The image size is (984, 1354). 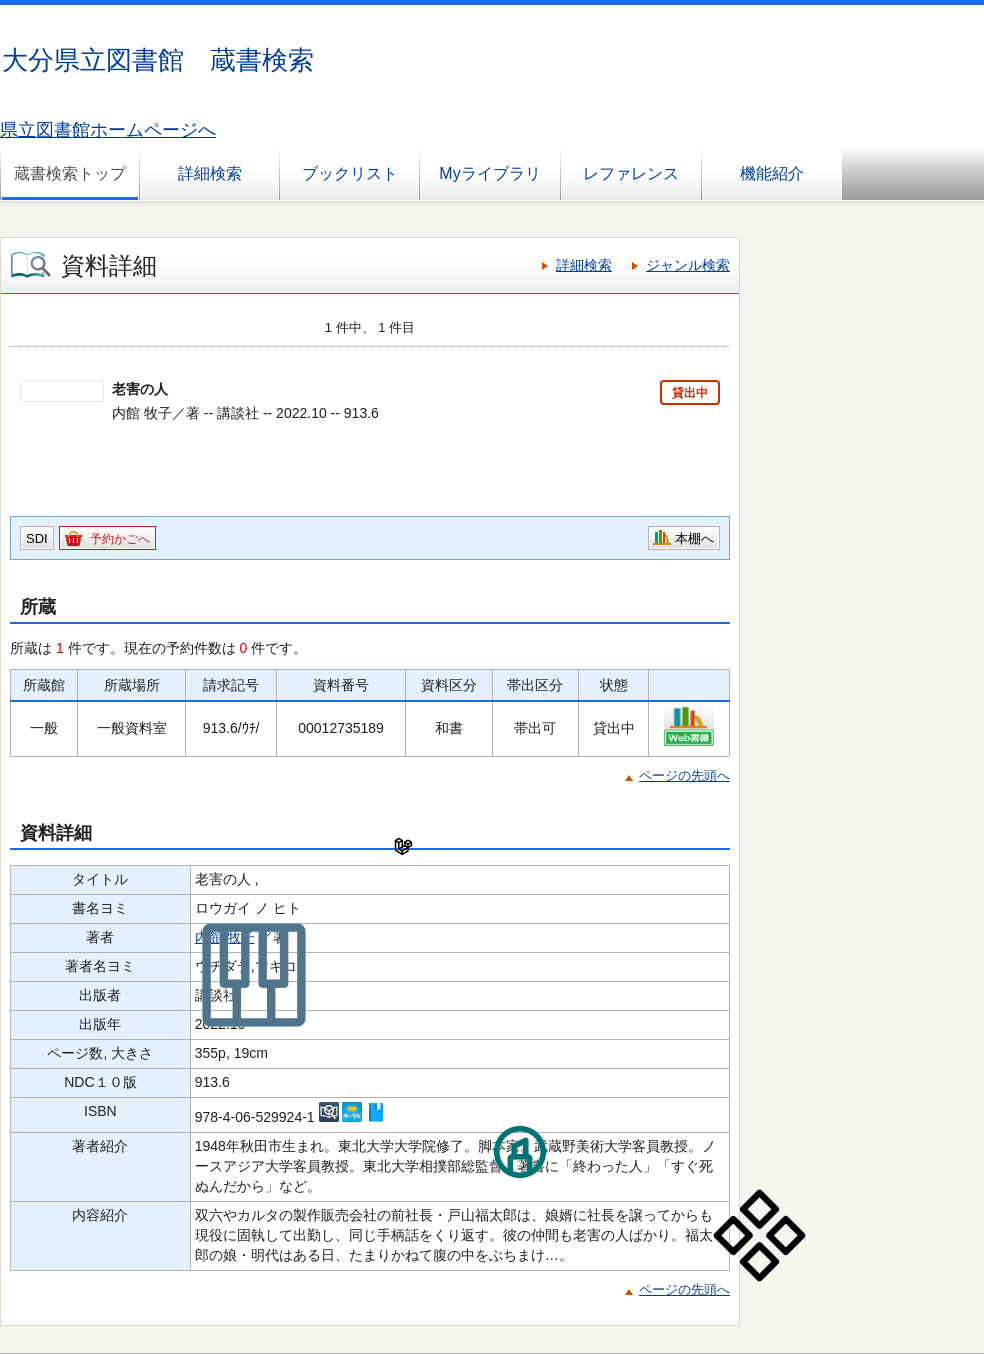 What do you see at coordinates (520, 1152) in the screenshot?
I see `activate highlighter tool` at bounding box center [520, 1152].